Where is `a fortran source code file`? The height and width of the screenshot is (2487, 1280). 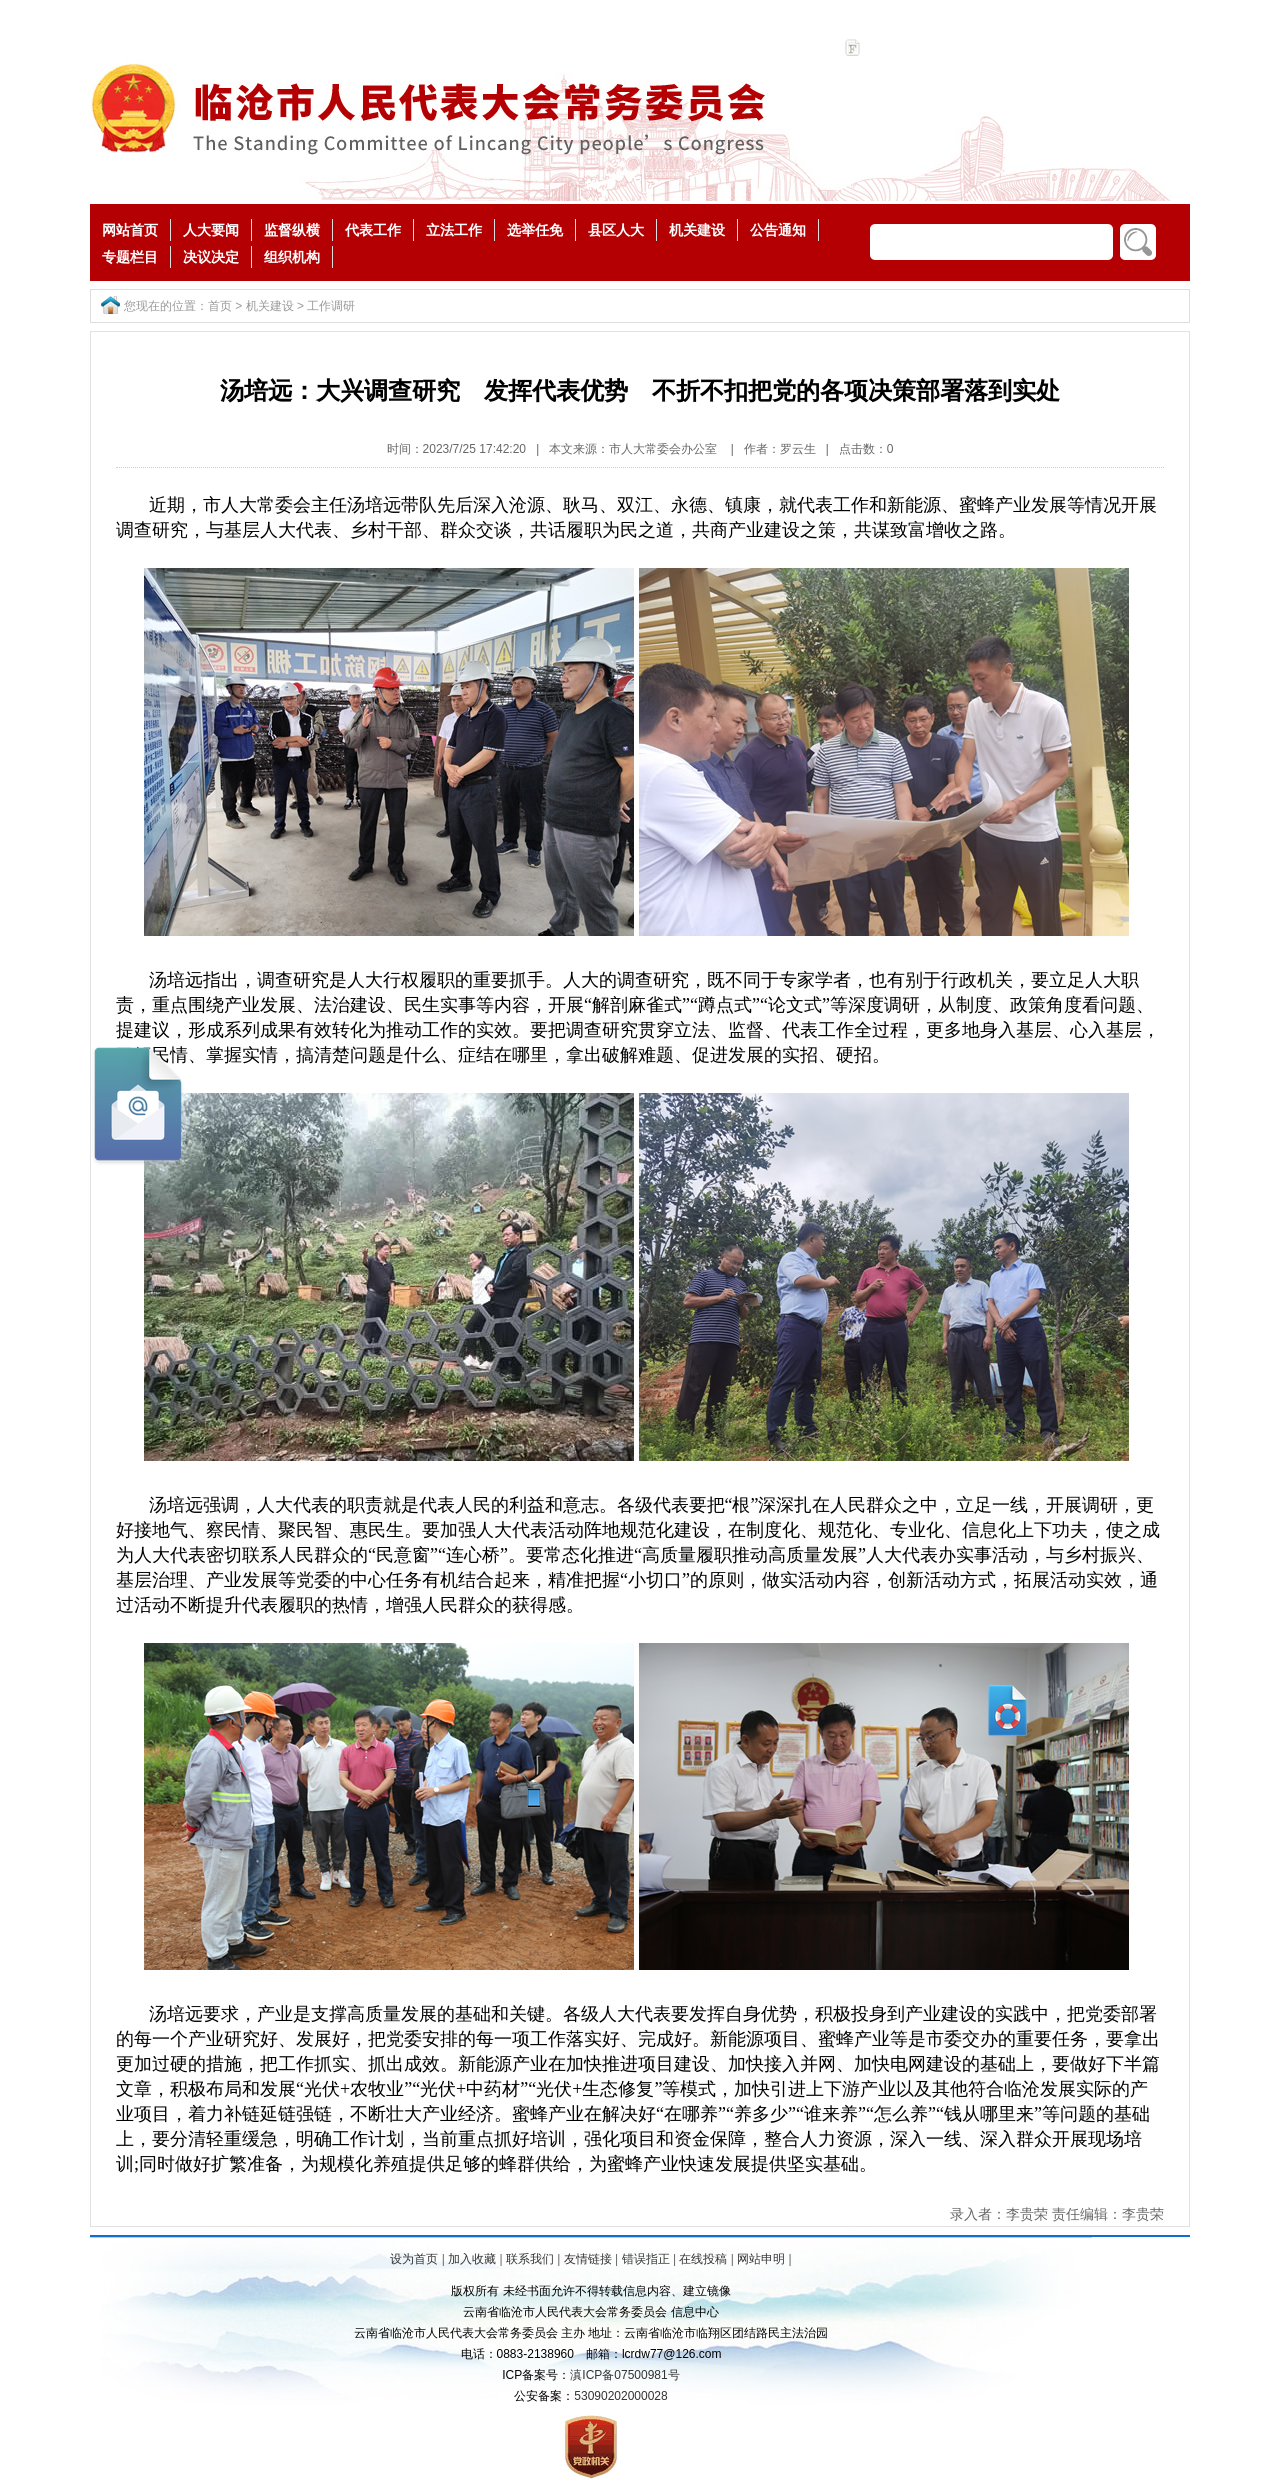 a fortran source code file is located at coordinates (852, 47).